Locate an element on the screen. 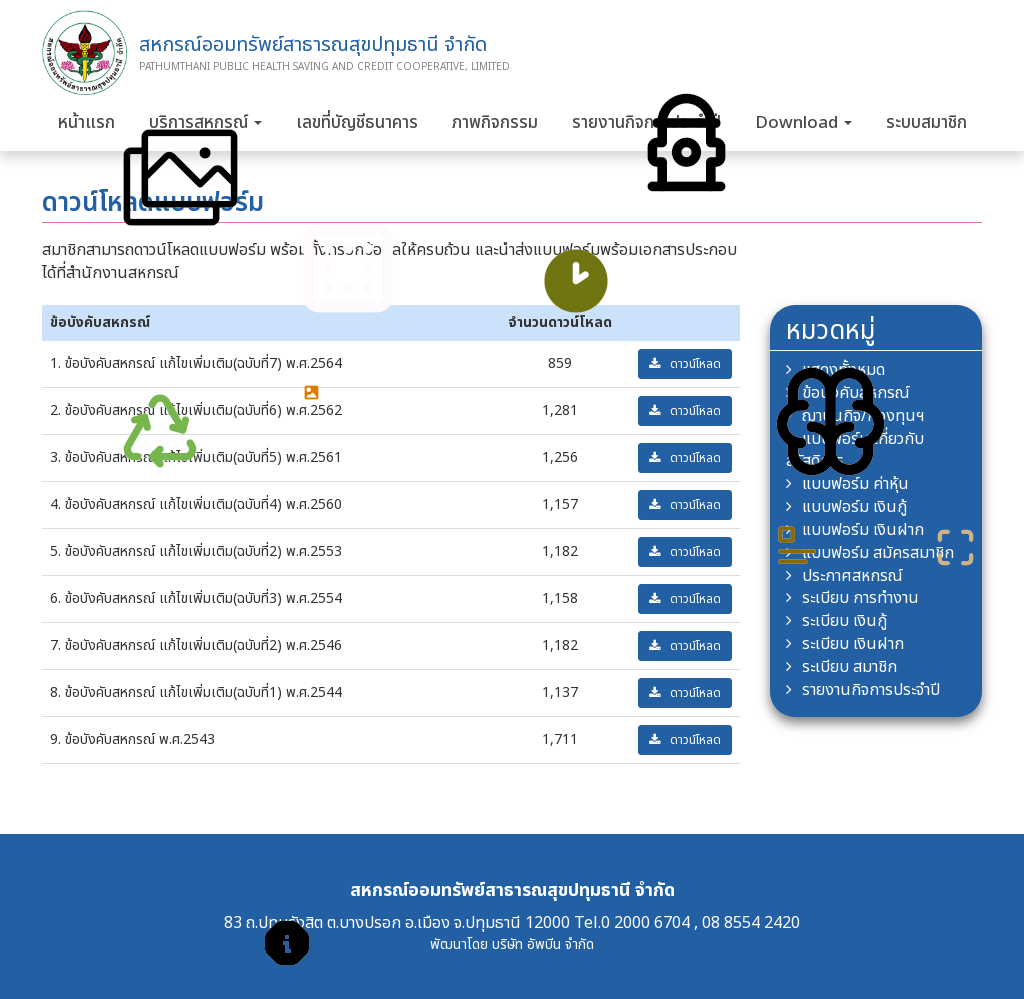 This screenshot has height=999, width=1024. access AI or smart features is located at coordinates (830, 421).